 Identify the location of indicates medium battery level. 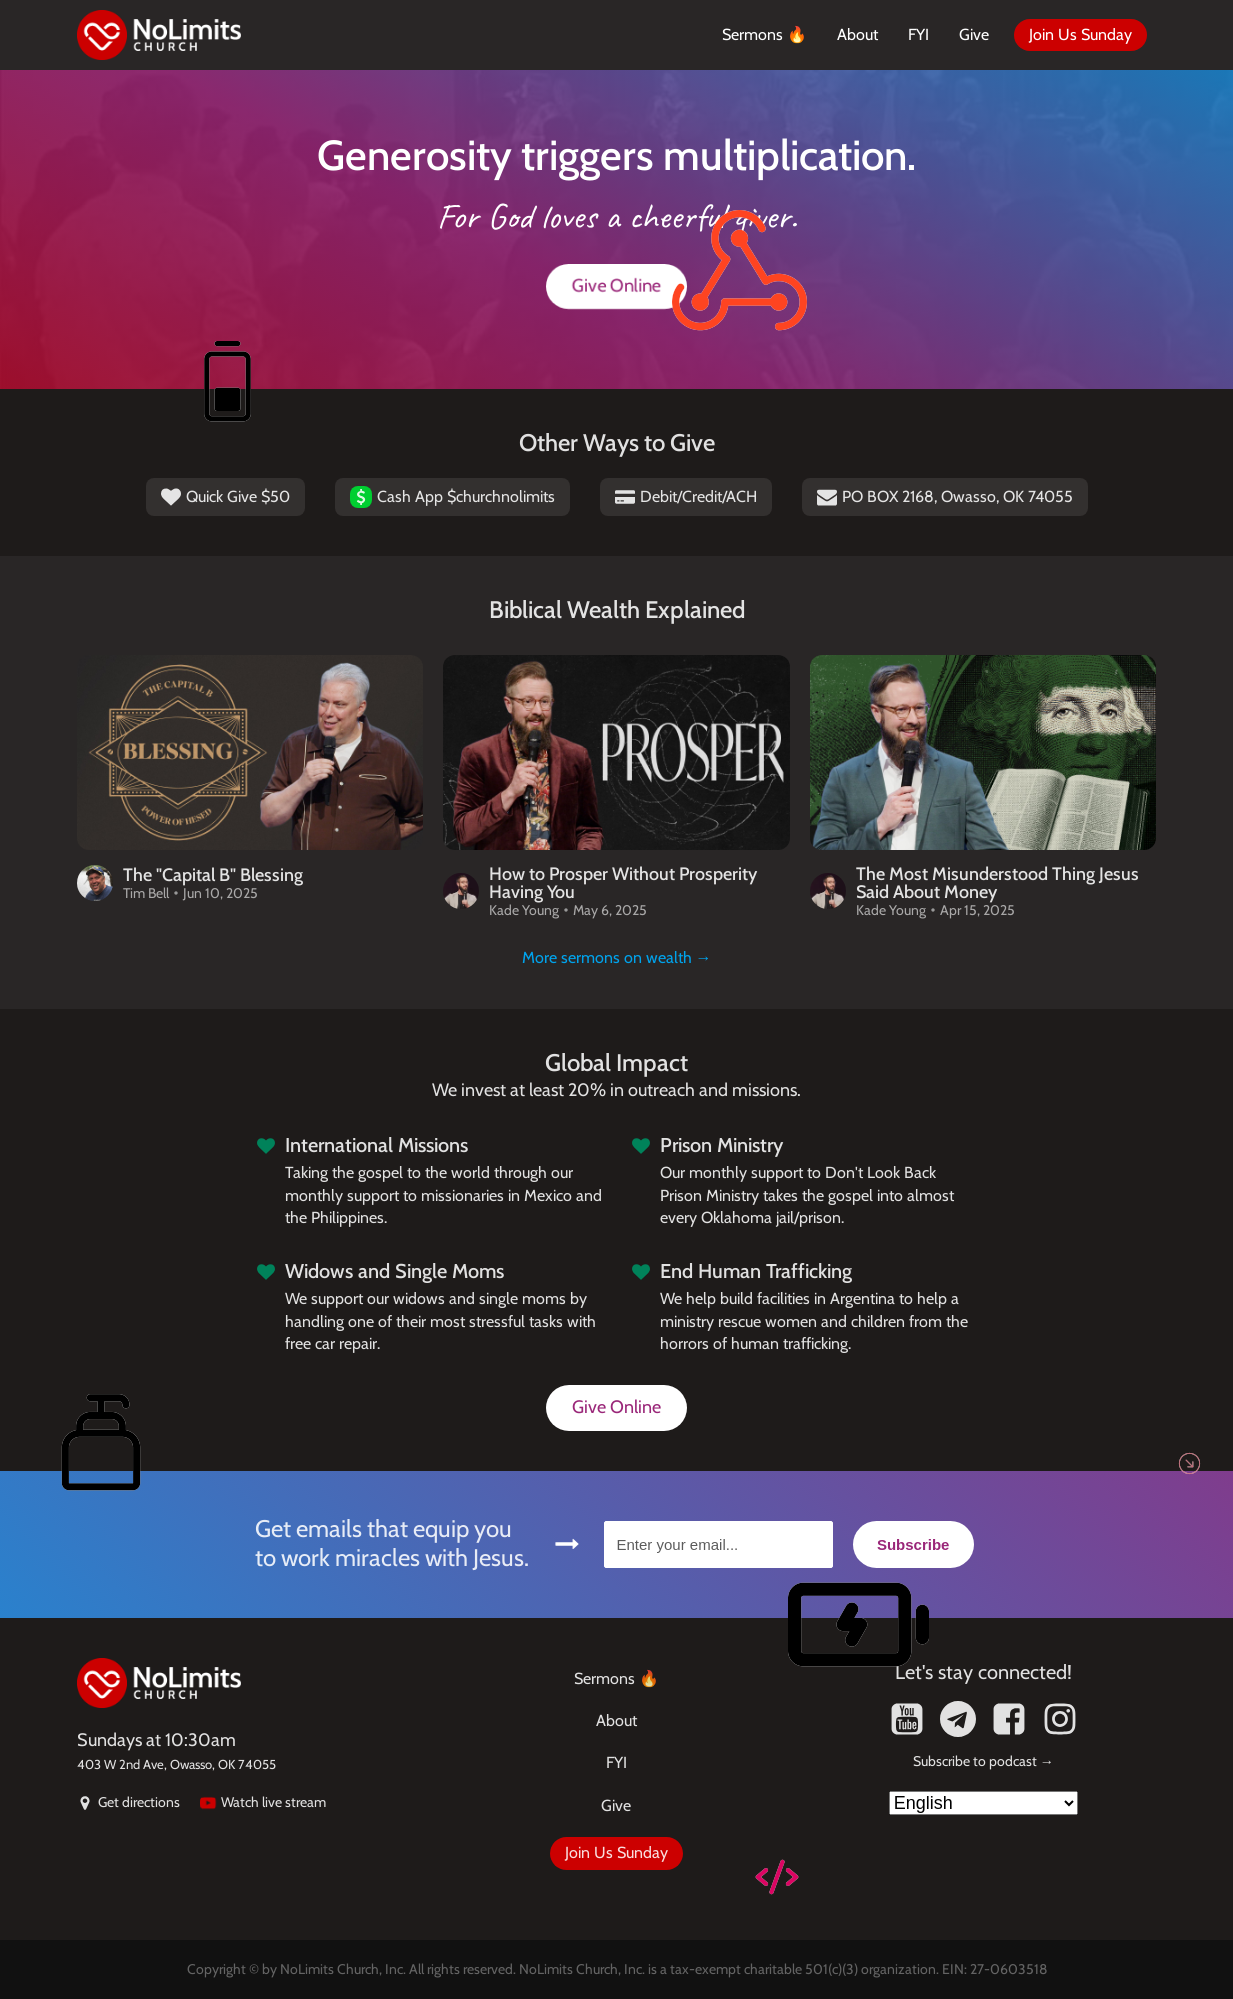
(227, 382).